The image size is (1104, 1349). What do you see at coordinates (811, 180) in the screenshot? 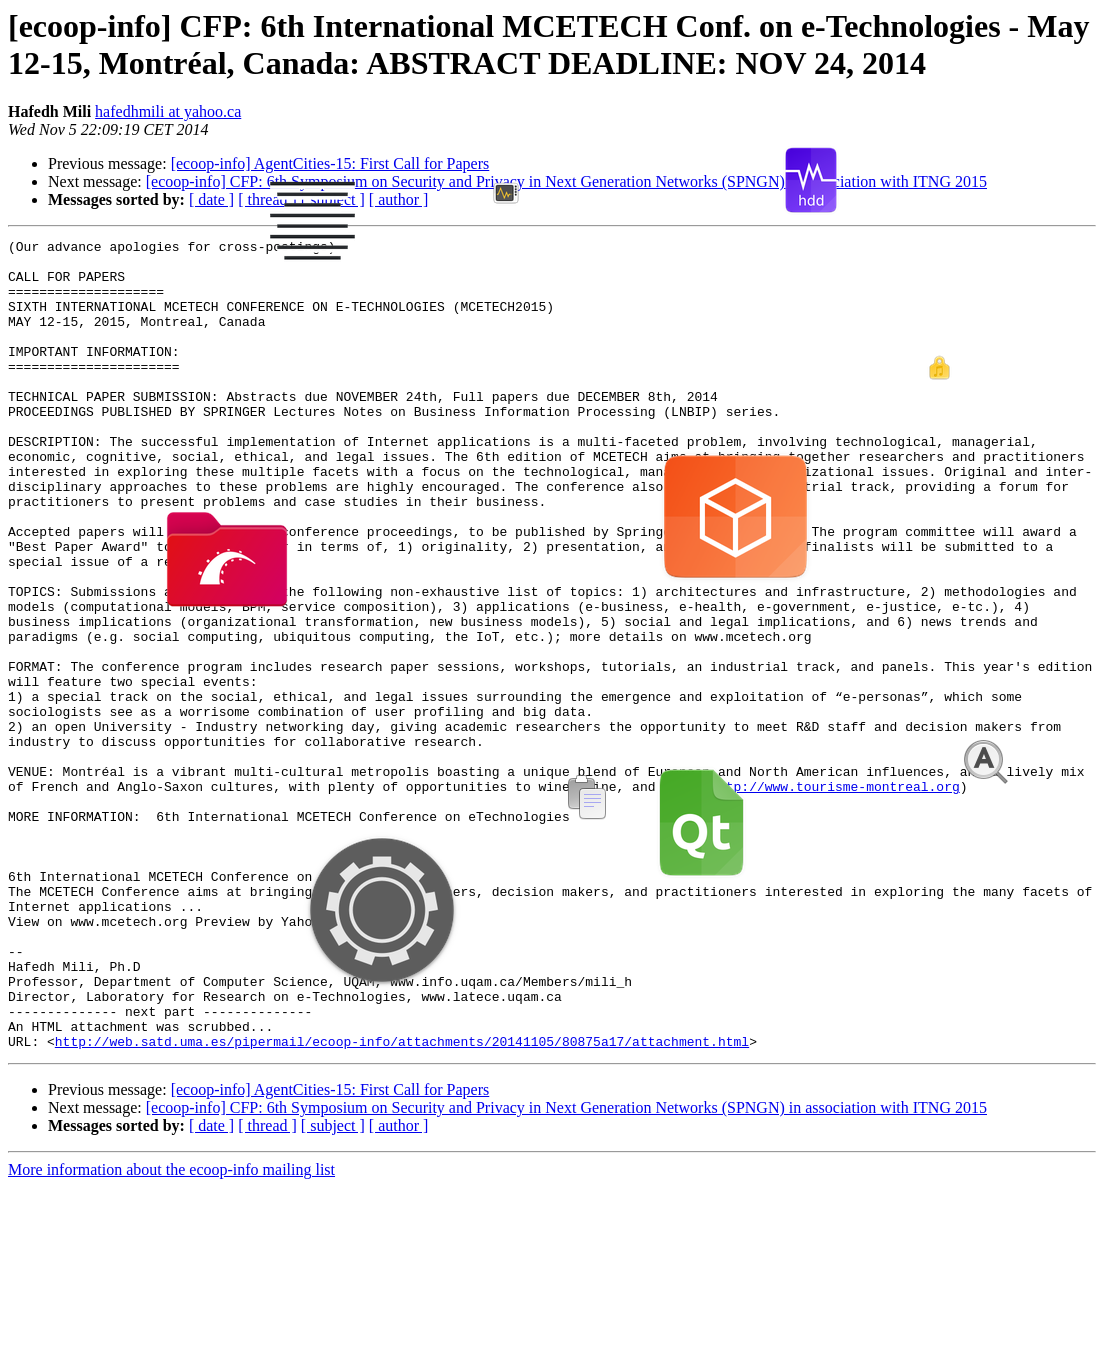
I see `virtualbox hard disk drive file` at bounding box center [811, 180].